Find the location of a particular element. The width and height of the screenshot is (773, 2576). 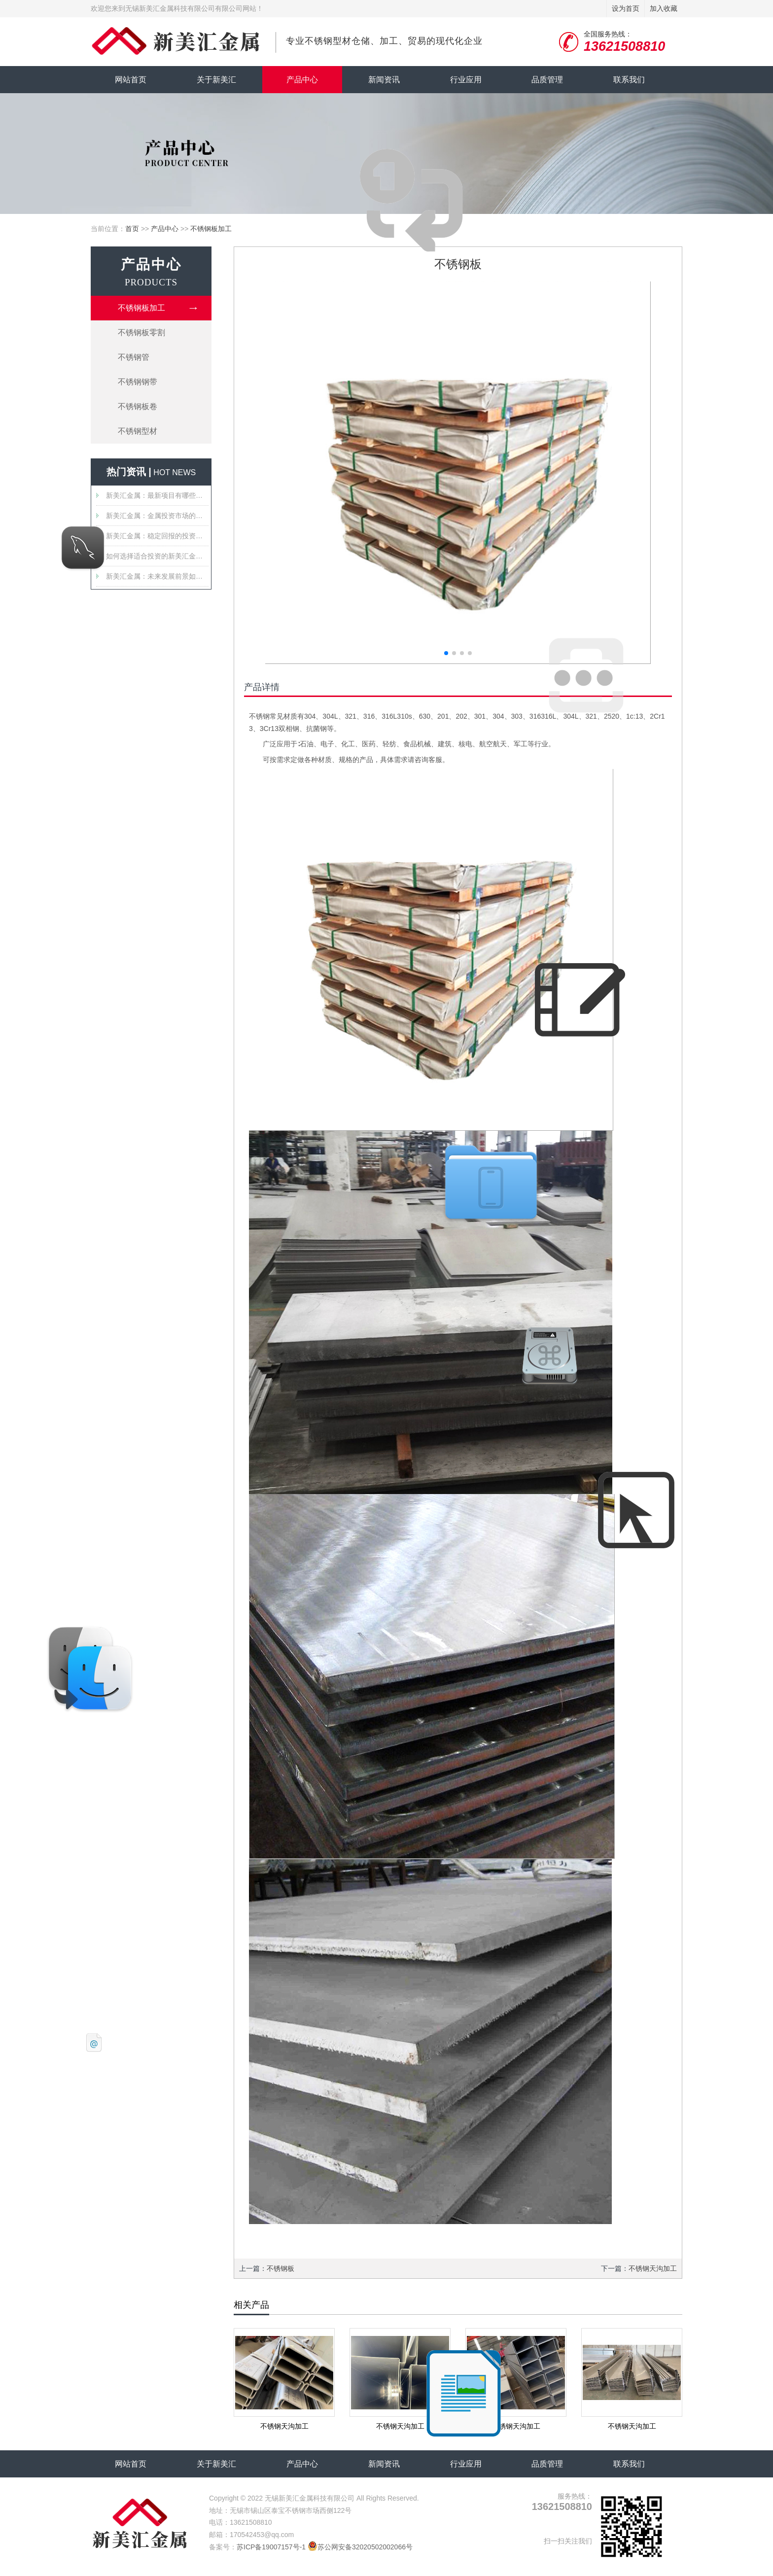

launch macos setup assistant is located at coordinates (90, 1668).